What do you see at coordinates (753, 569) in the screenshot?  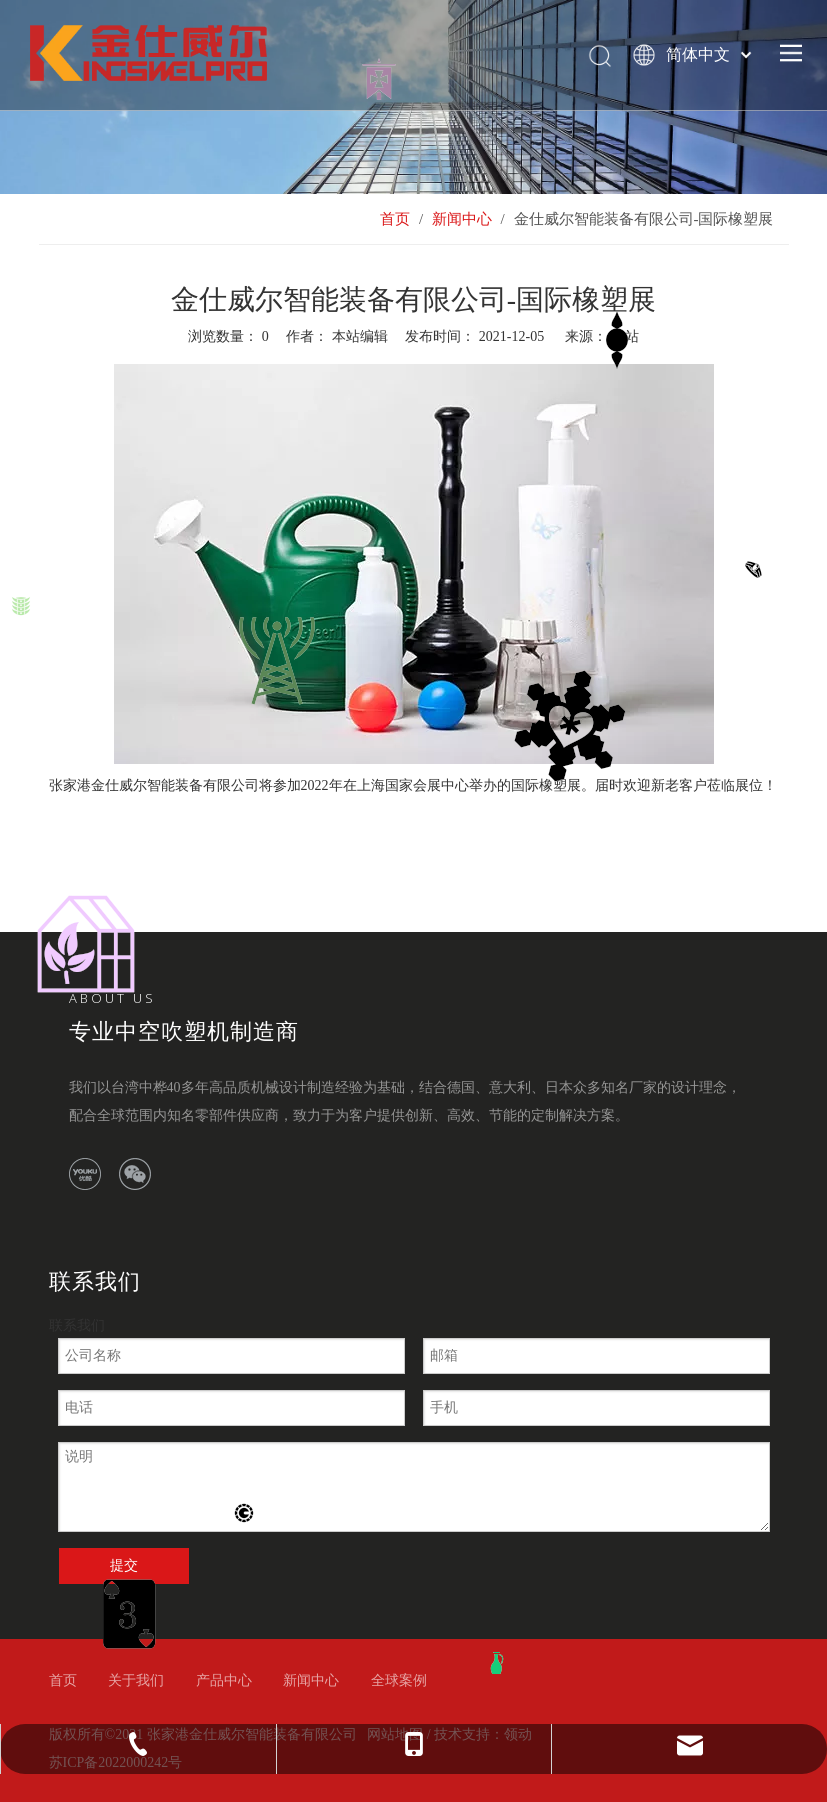 I see `equip a power ring item` at bounding box center [753, 569].